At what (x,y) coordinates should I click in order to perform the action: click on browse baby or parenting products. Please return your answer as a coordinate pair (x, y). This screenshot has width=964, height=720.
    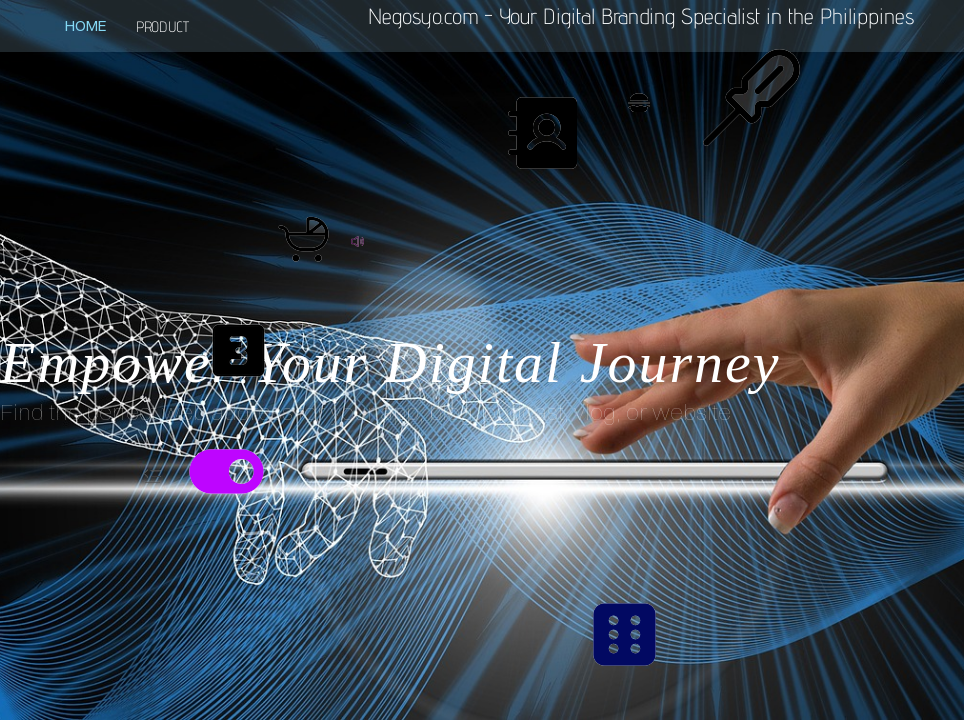
    Looking at the image, I should click on (304, 237).